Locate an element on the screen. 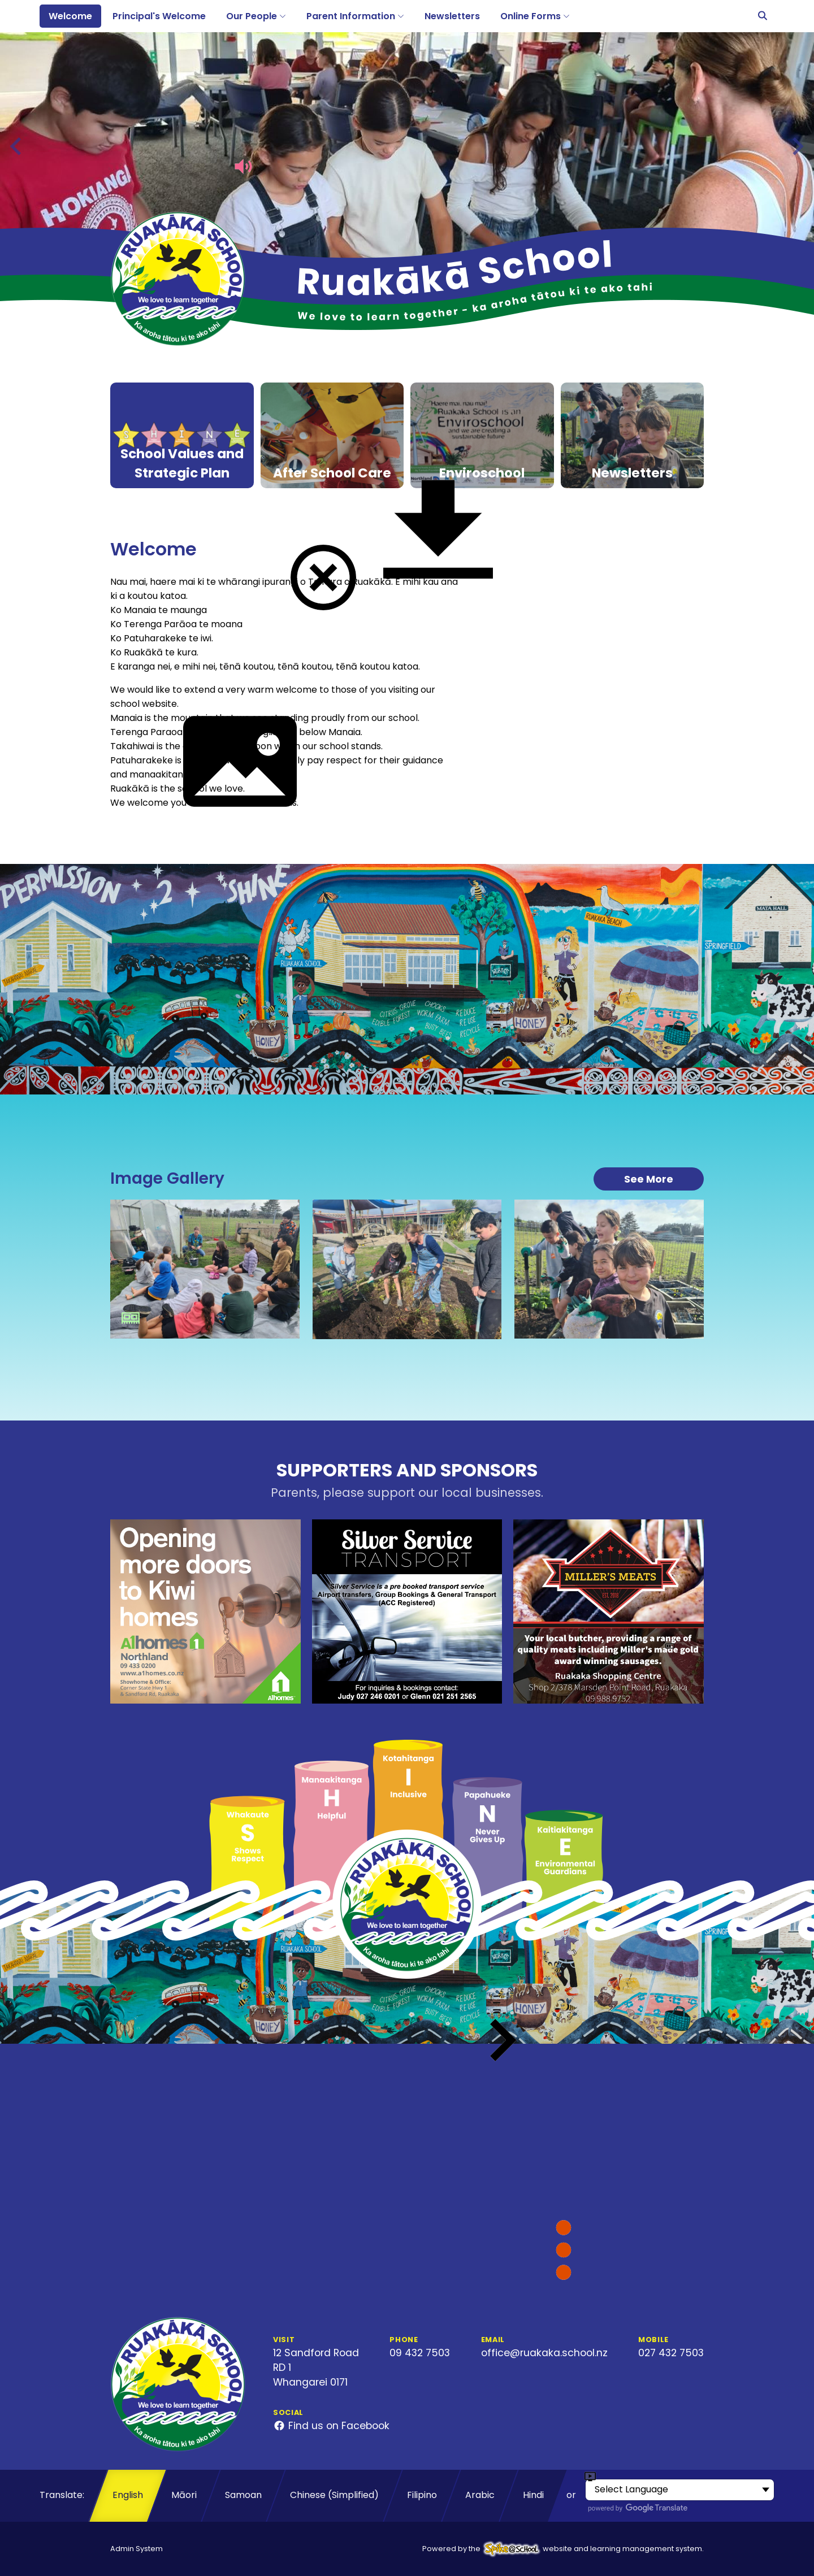 The width and height of the screenshot is (814, 2576). navigate to the next item or screen is located at coordinates (503, 2040).